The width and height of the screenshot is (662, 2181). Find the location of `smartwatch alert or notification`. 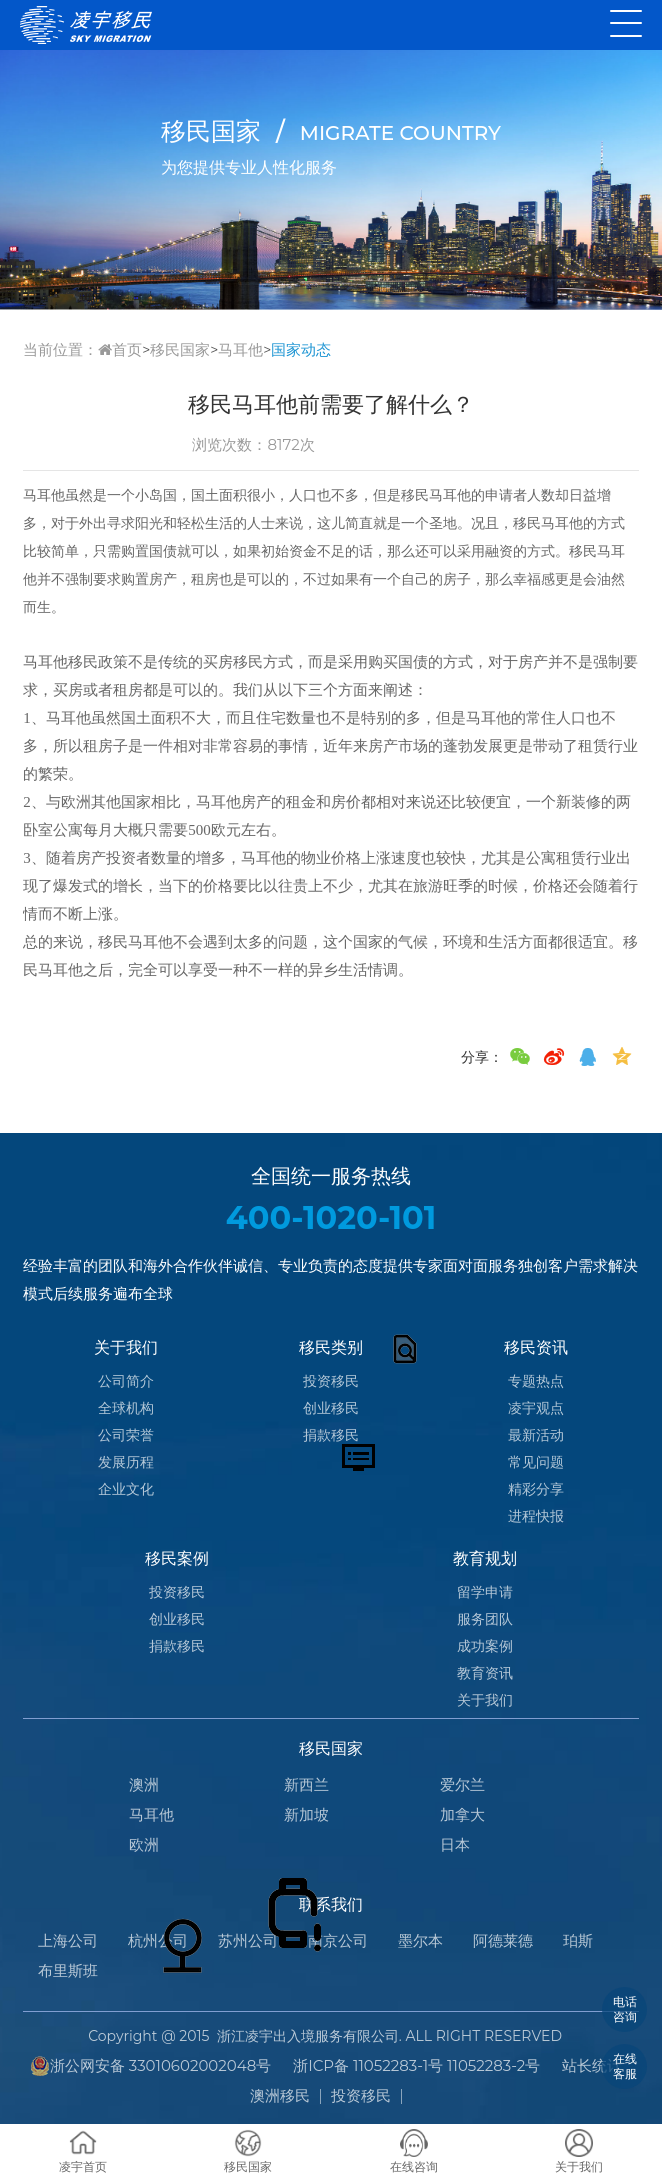

smartwatch alert or notification is located at coordinates (293, 1913).